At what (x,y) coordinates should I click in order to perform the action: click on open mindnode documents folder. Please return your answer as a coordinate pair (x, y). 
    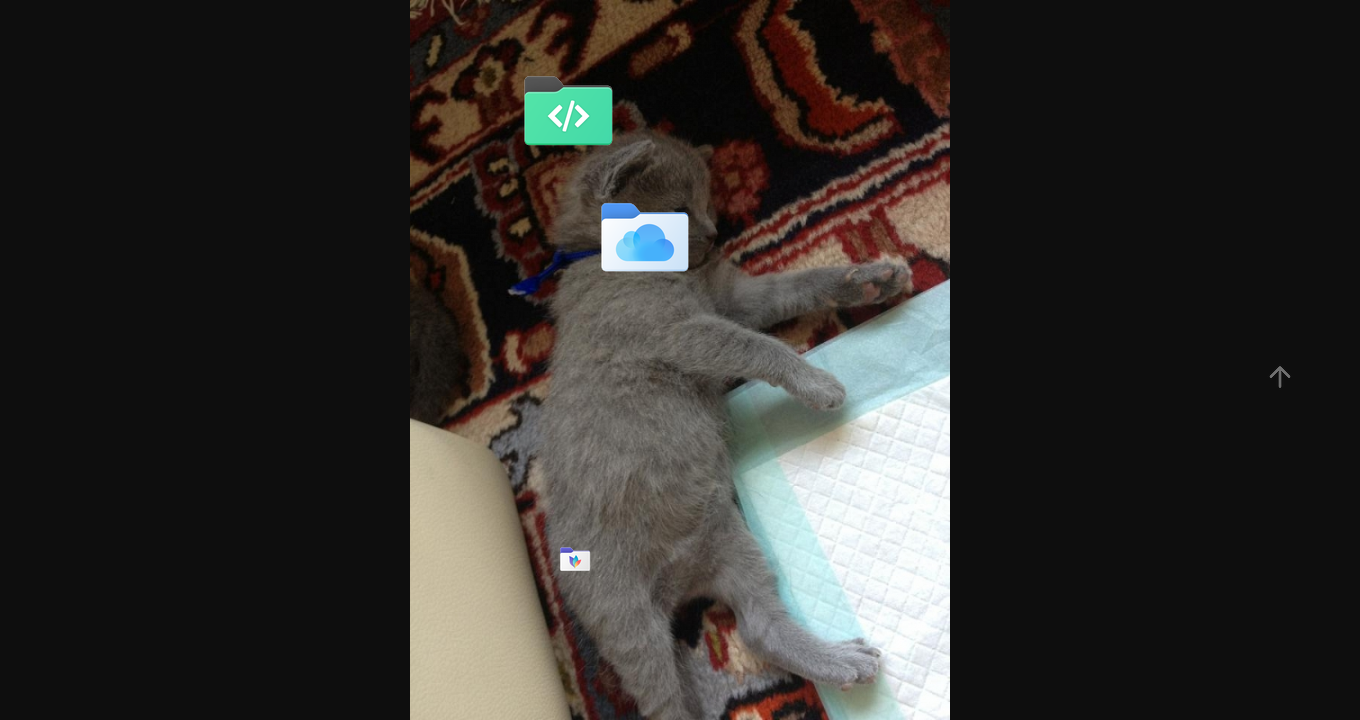
    Looking at the image, I should click on (575, 560).